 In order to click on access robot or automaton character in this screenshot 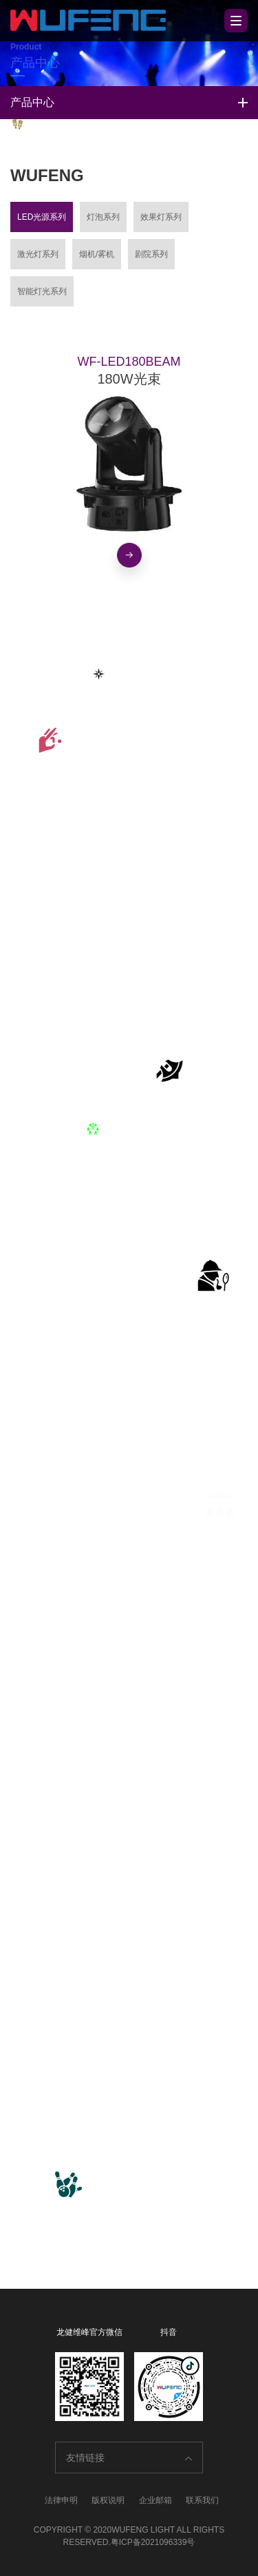, I will do `click(93, 1129)`.